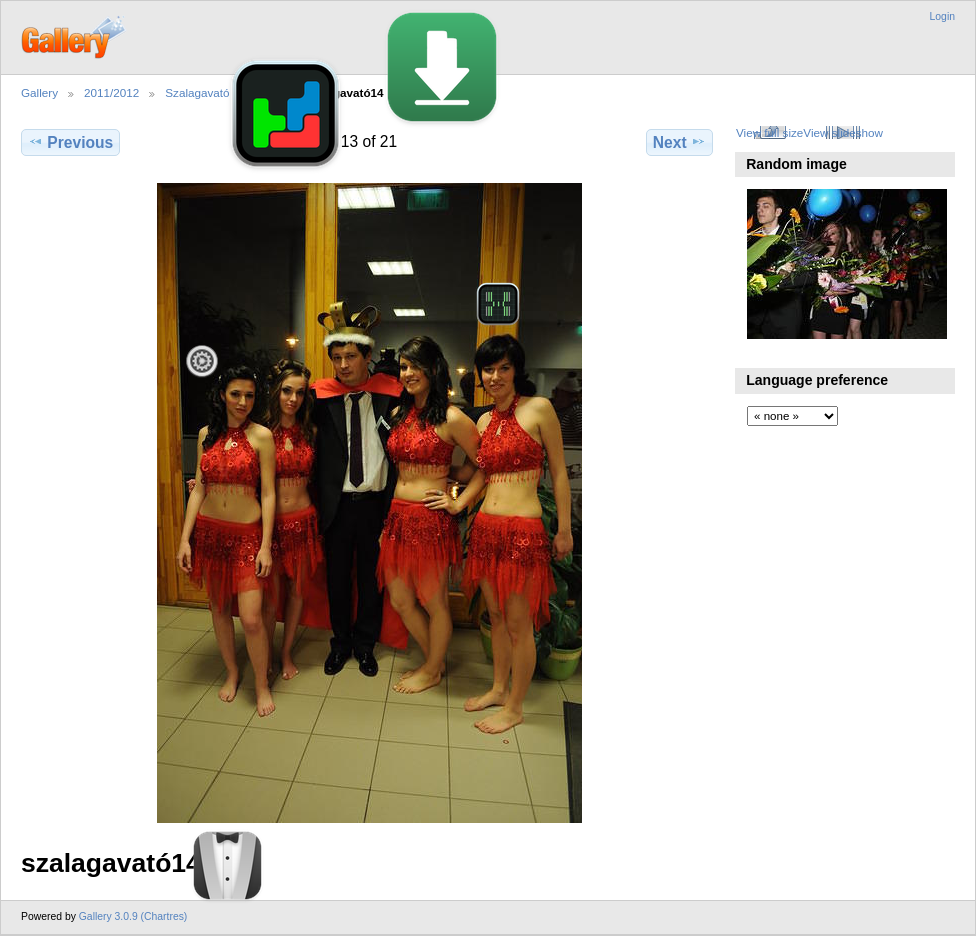  I want to click on launch petris puzzle game, so click(285, 113).